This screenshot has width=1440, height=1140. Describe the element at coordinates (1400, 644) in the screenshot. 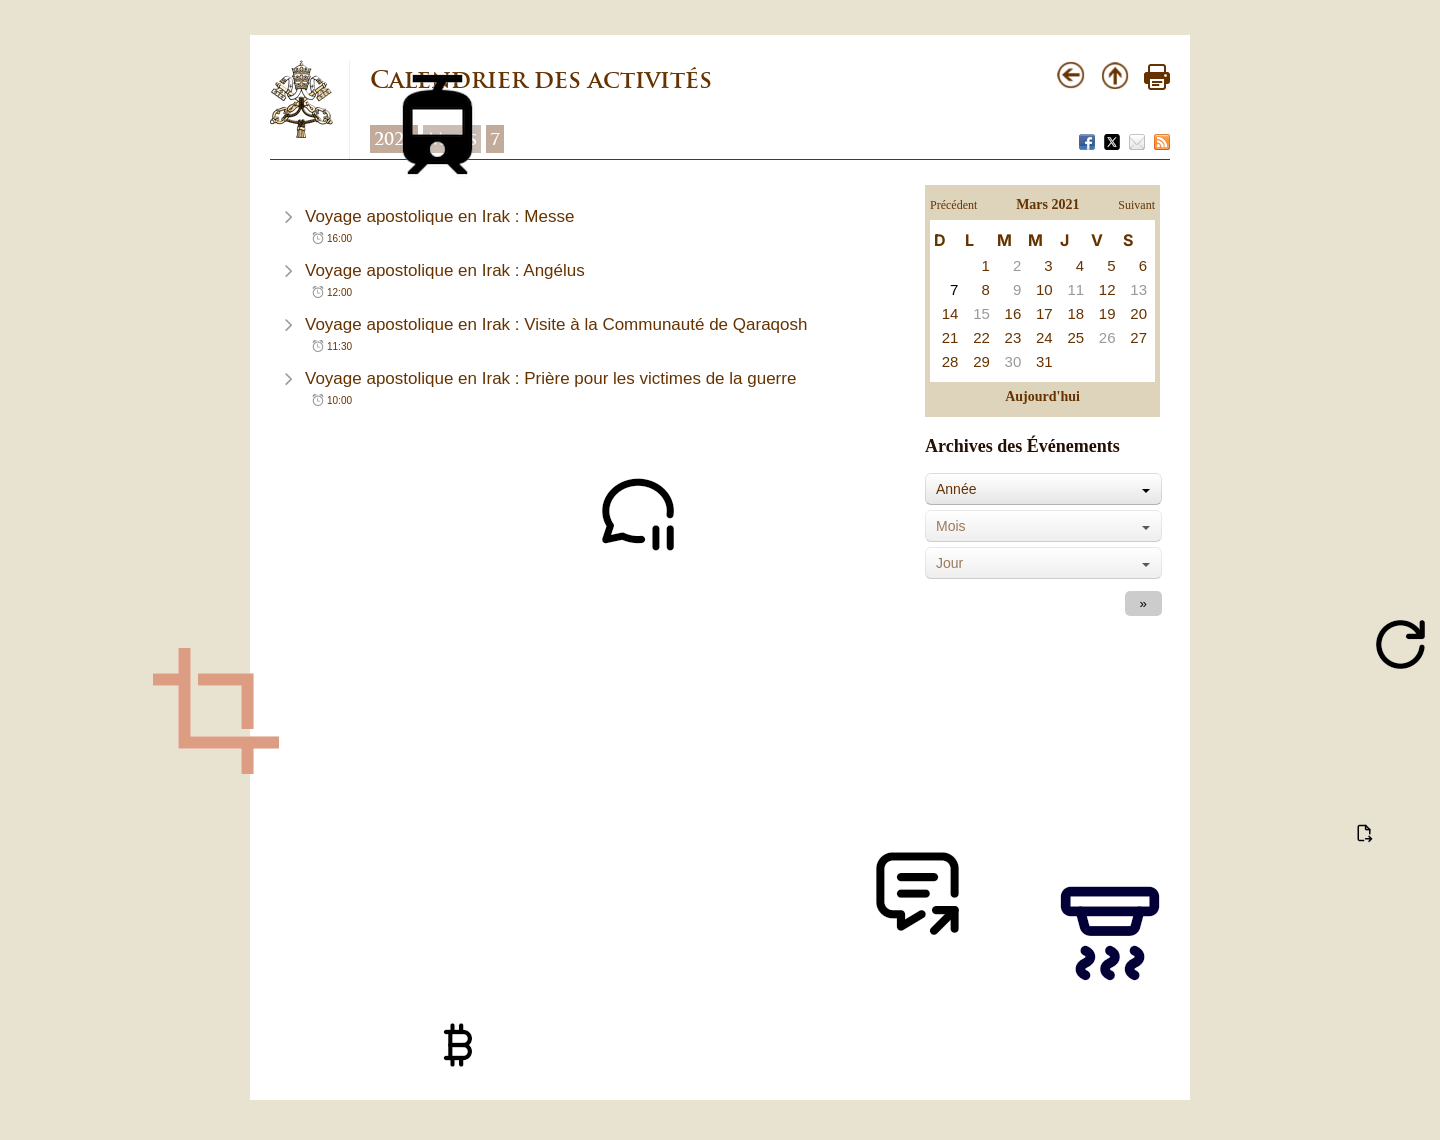

I see `refresh the current page or content` at that location.